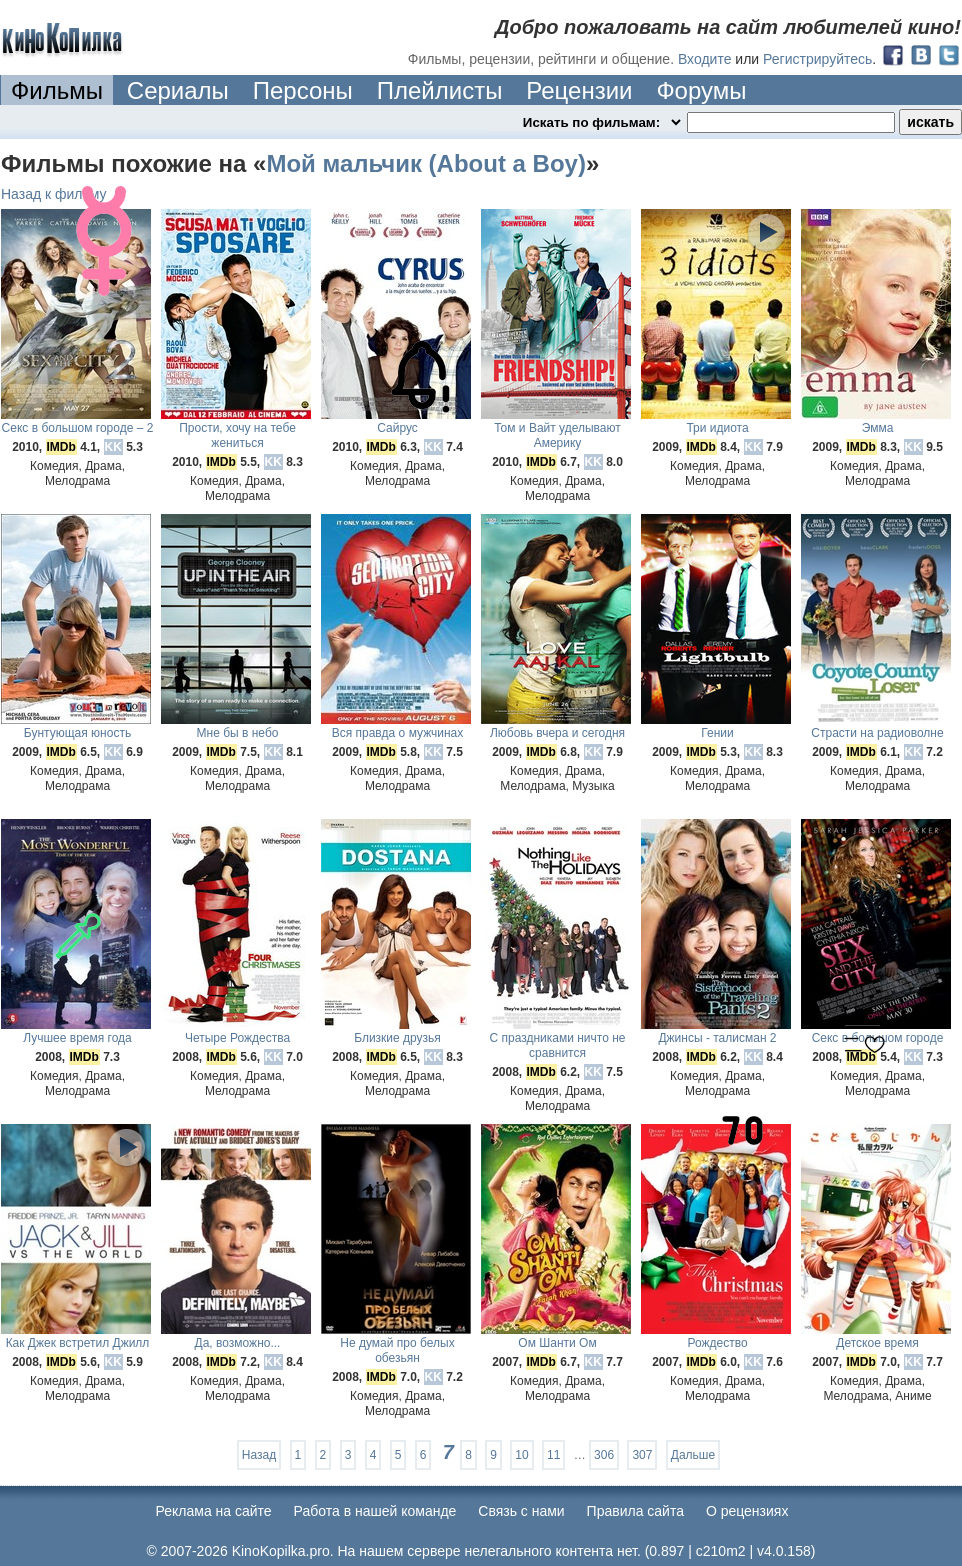 The height and width of the screenshot is (1566, 962). What do you see at coordinates (104, 241) in the screenshot?
I see `select hermaphrodite/intersex gender identity` at bounding box center [104, 241].